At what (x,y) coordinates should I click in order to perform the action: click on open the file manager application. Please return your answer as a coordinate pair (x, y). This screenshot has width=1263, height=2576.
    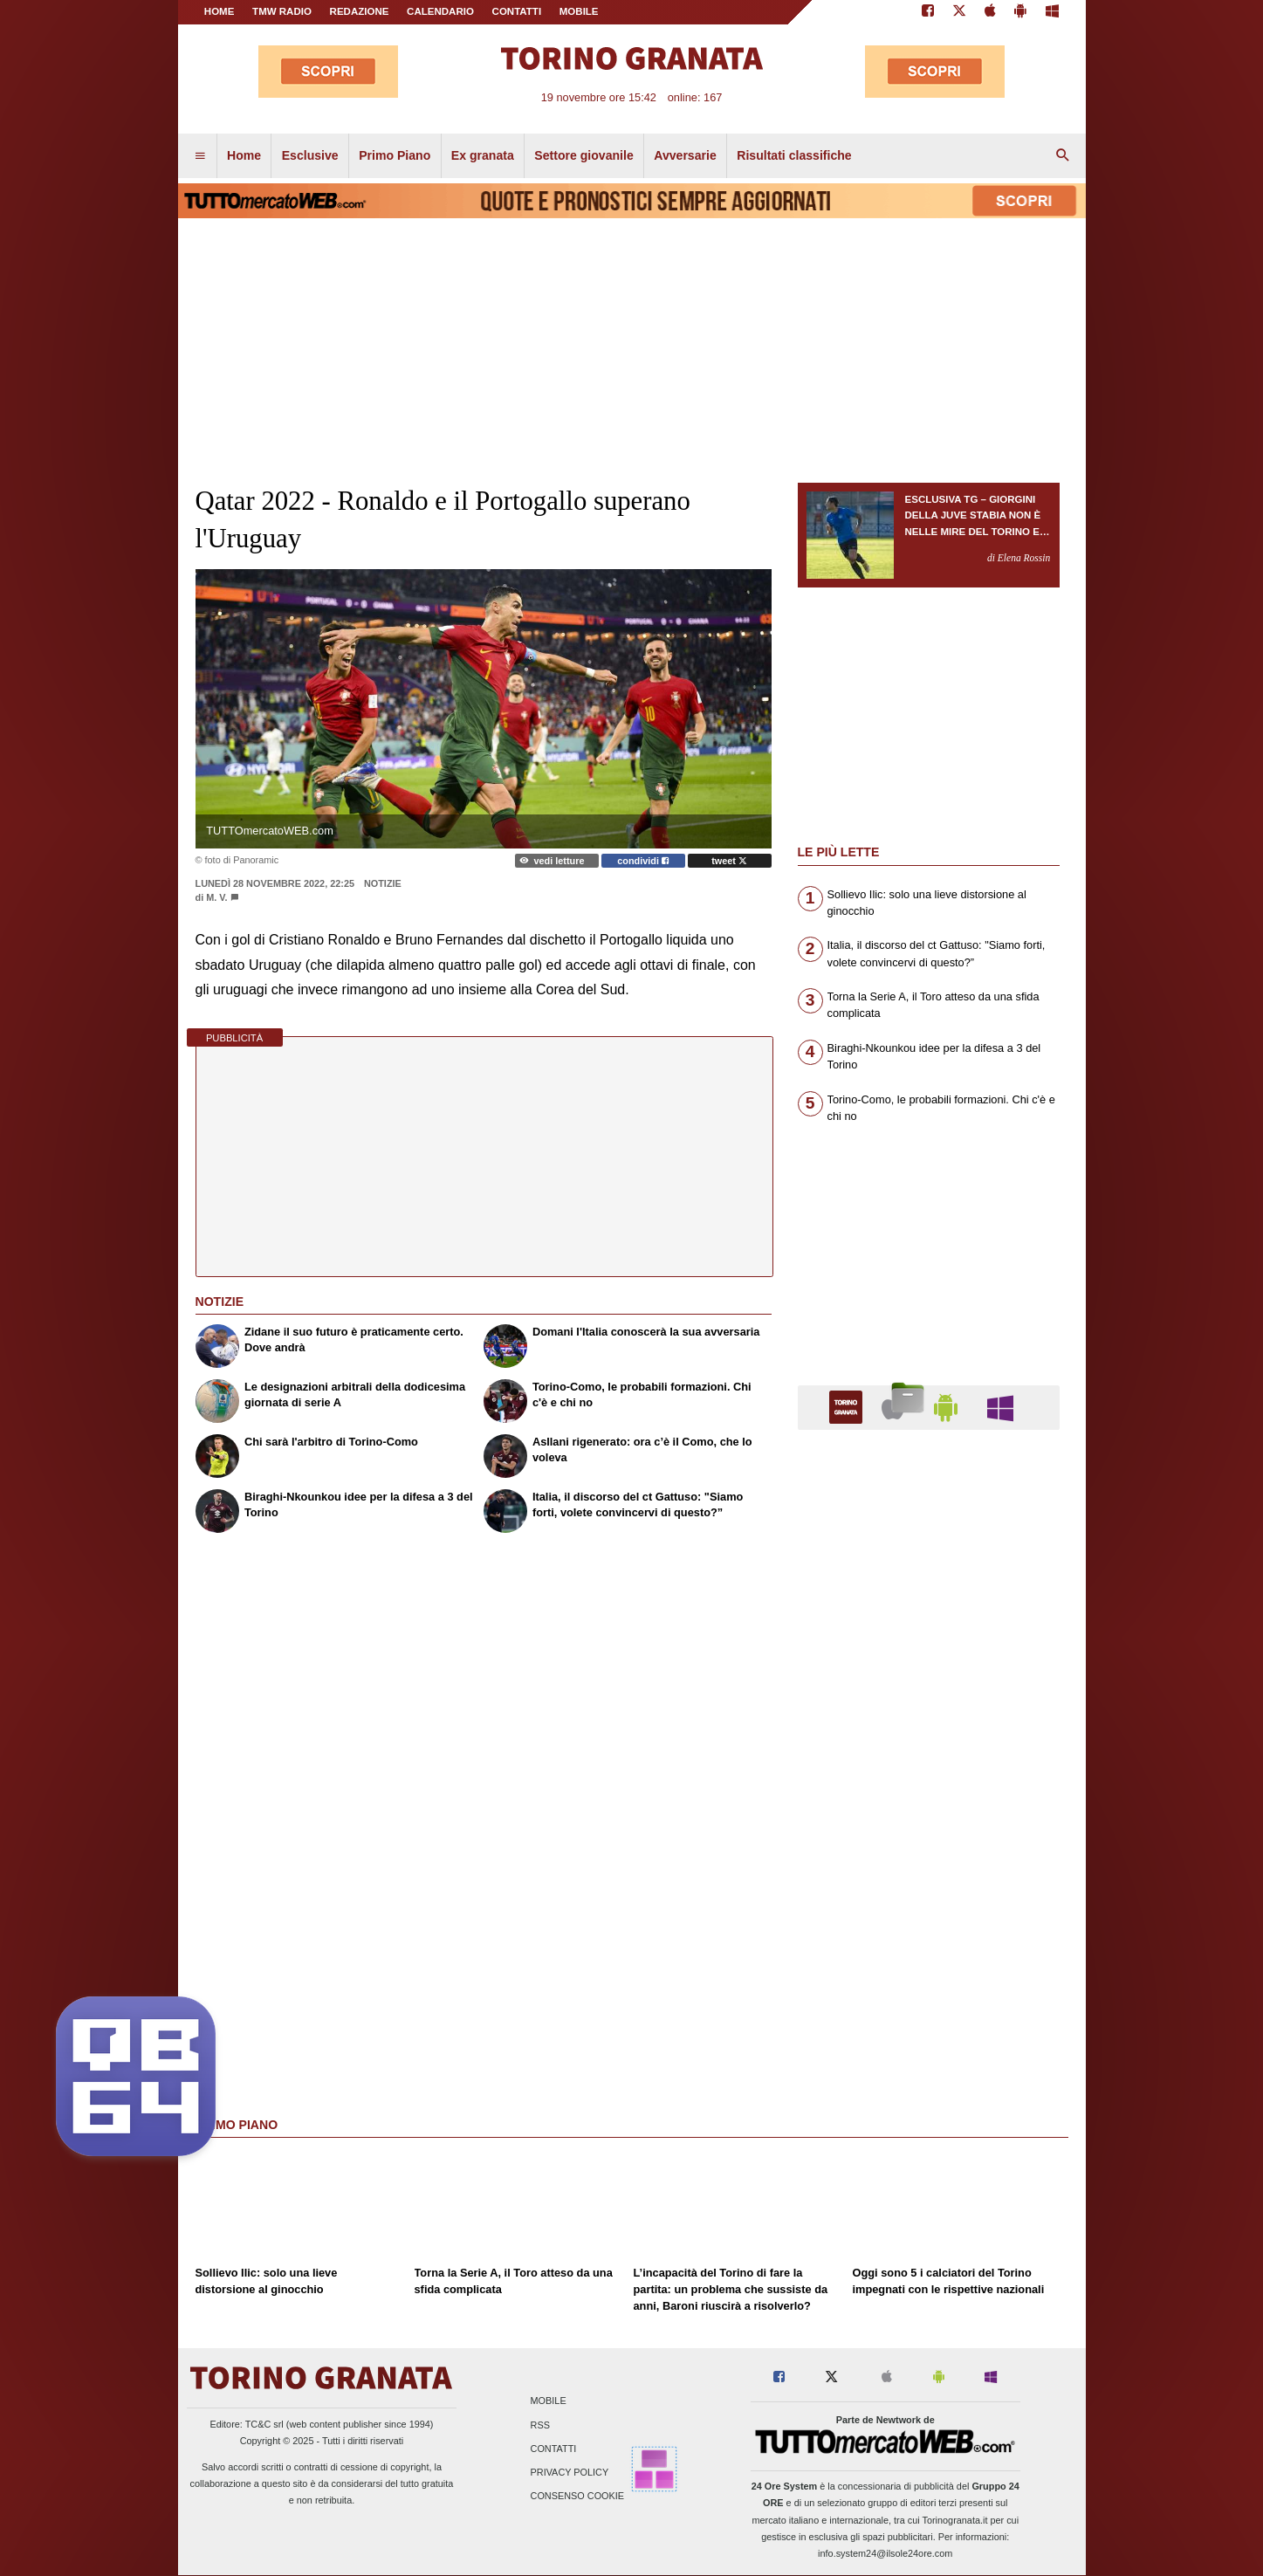
    Looking at the image, I should click on (908, 1398).